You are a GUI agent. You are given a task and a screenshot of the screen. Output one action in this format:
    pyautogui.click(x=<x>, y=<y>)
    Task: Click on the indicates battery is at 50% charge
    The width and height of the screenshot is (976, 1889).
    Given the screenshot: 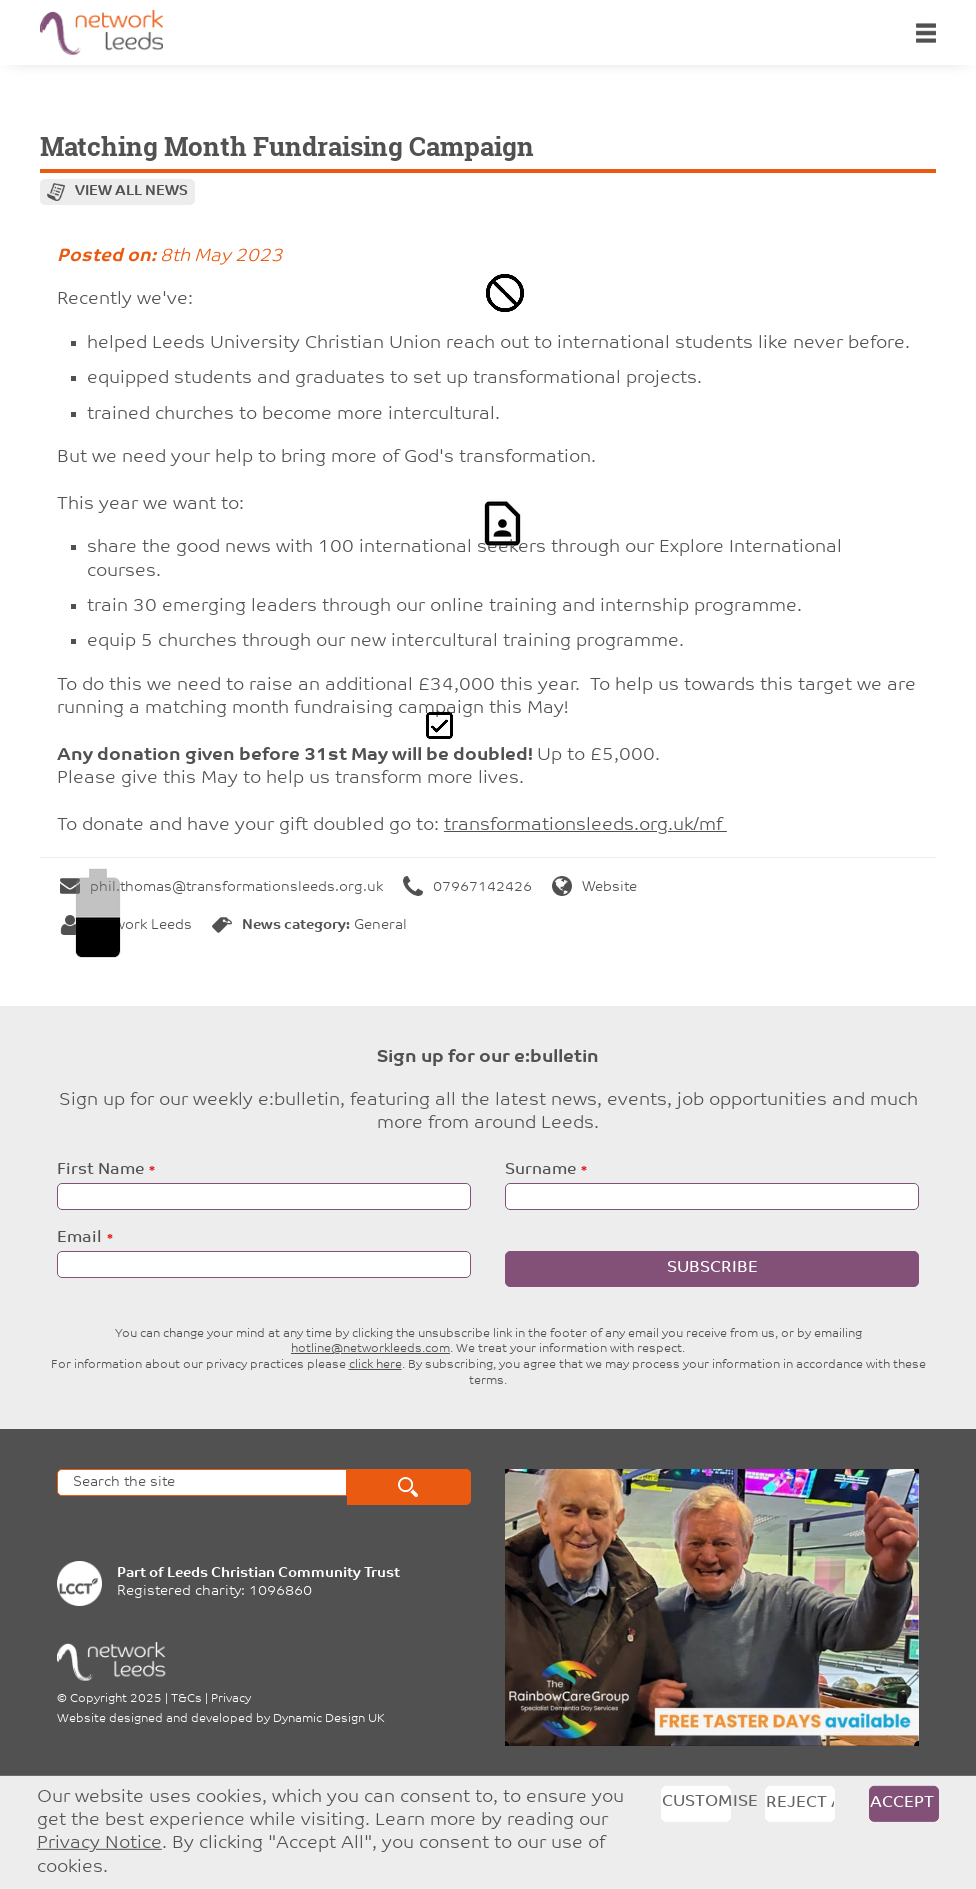 What is the action you would take?
    pyautogui.click(x=98, y=913)
    